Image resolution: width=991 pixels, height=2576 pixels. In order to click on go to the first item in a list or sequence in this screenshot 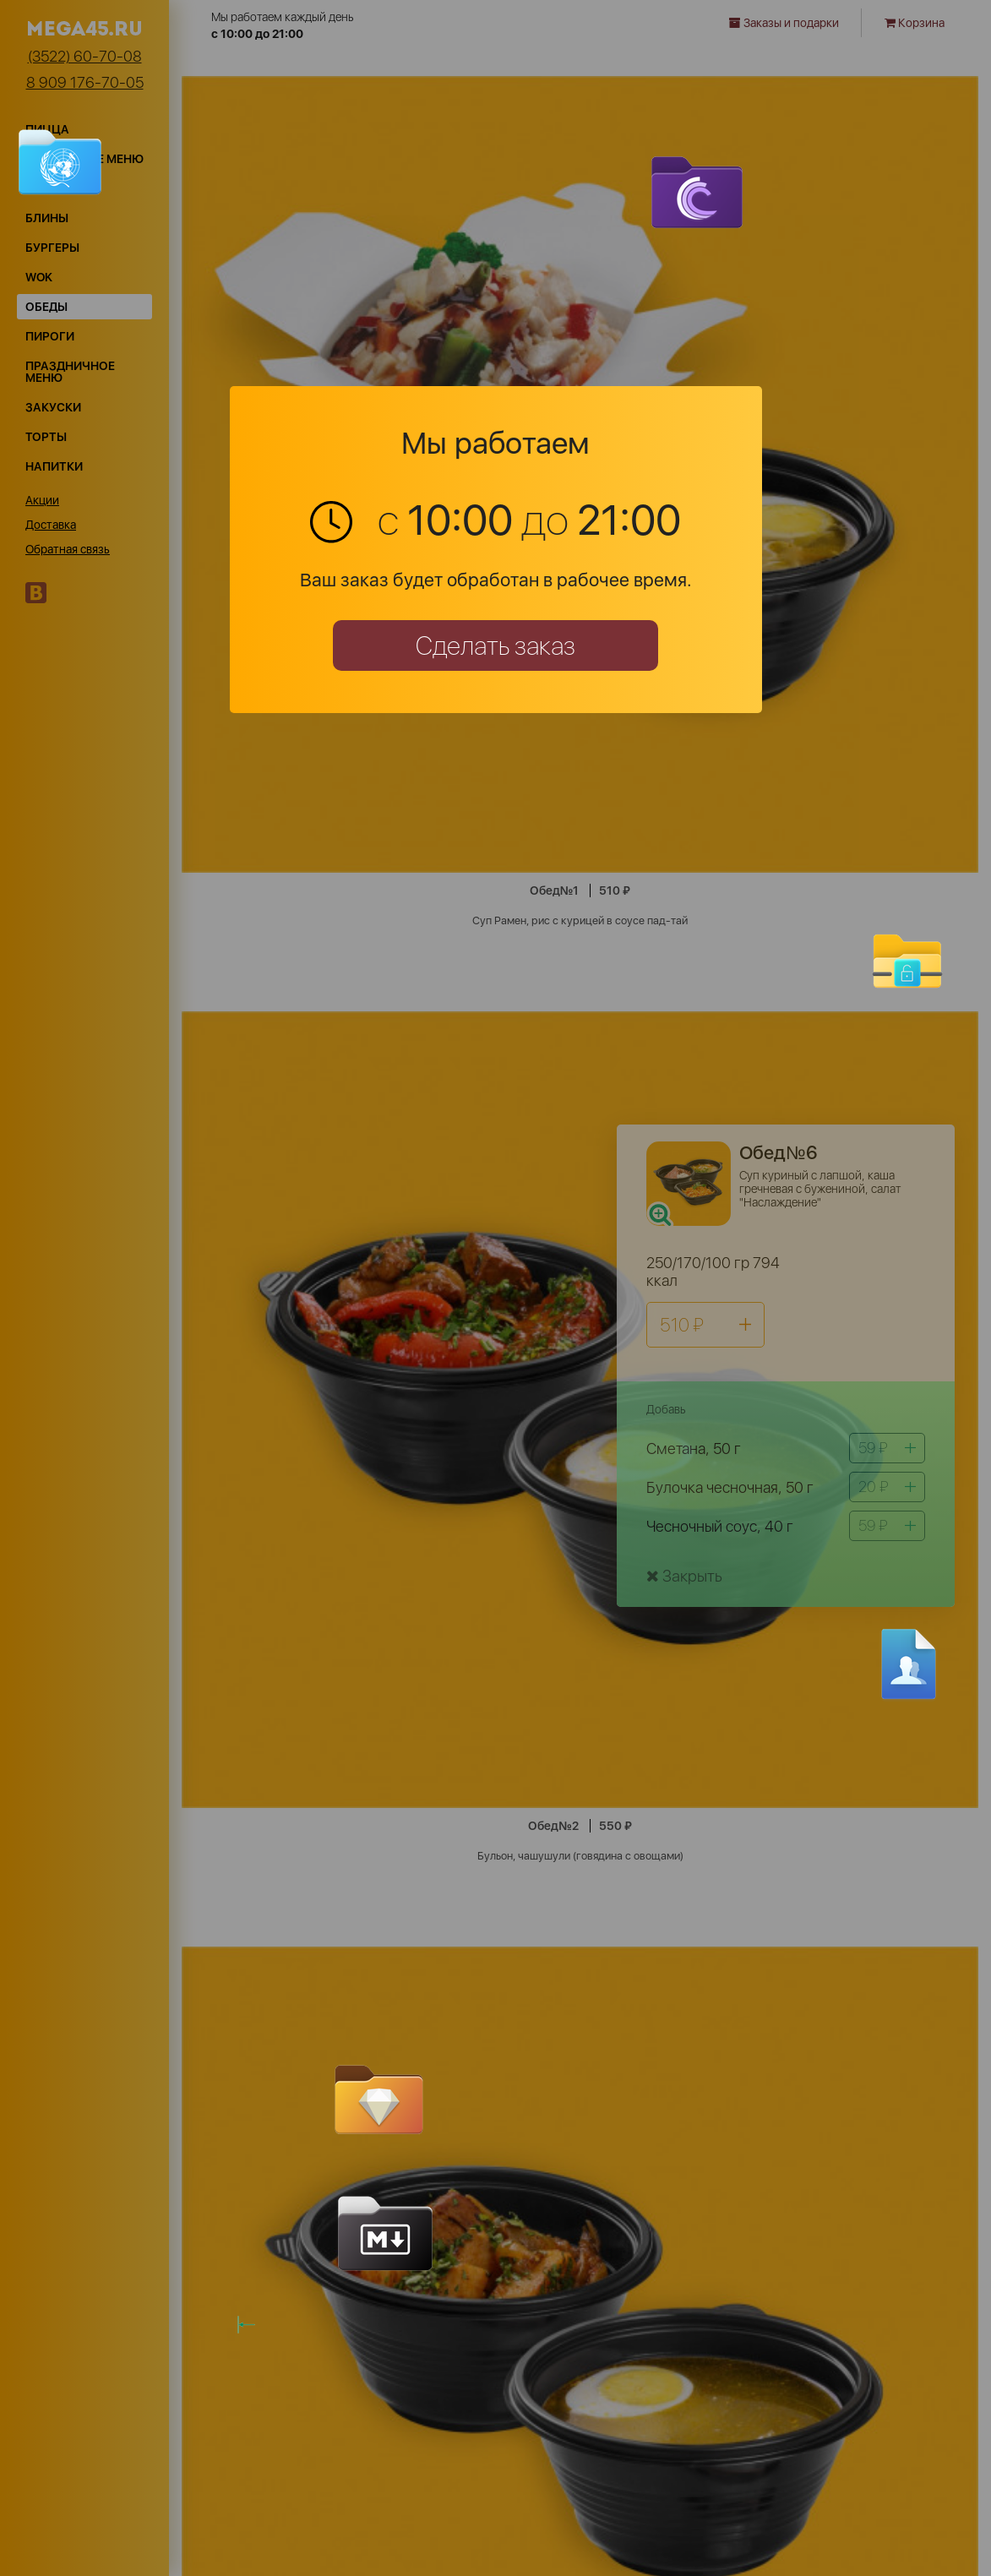, I will do `click(246, 2324)`.